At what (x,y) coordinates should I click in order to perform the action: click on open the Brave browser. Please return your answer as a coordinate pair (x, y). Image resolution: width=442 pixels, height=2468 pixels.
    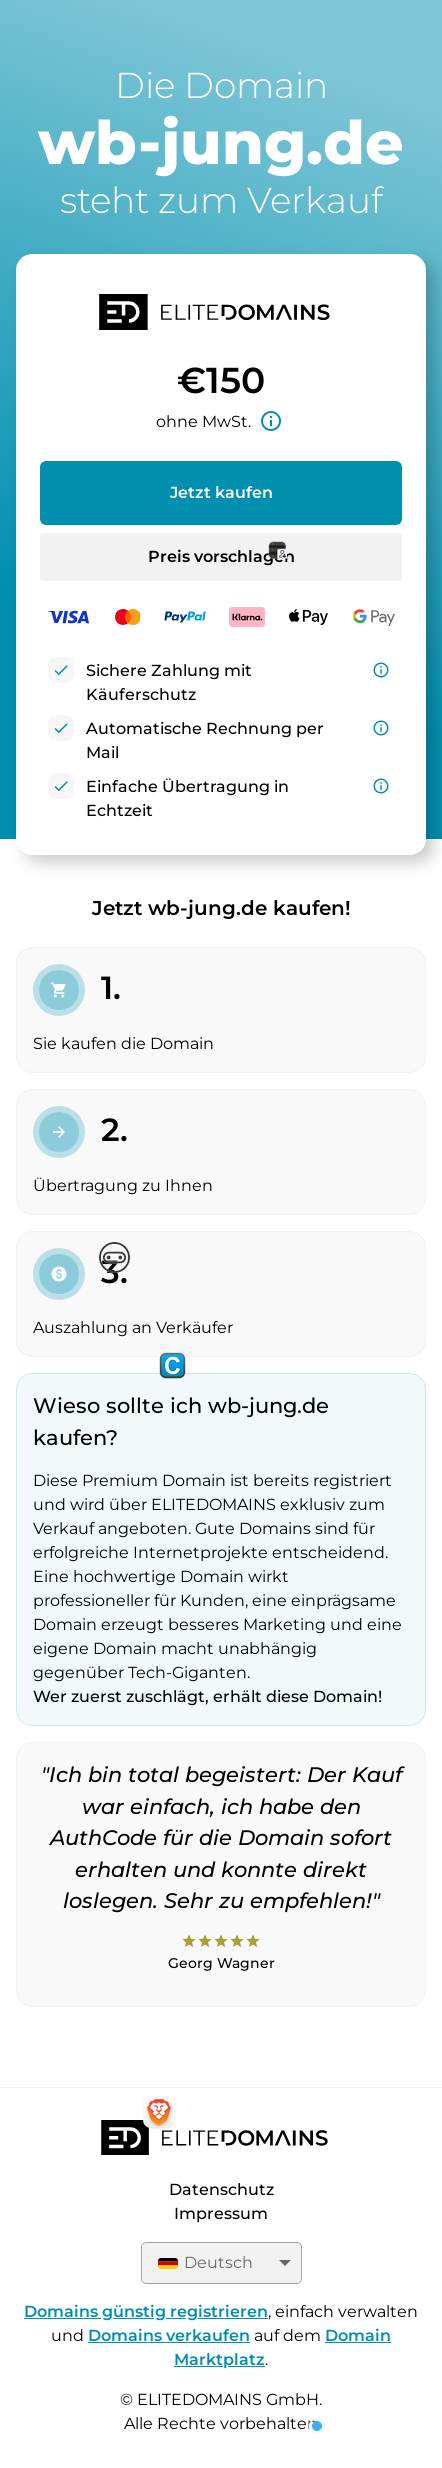
    Looking at the image, I should click on (159, 2112).